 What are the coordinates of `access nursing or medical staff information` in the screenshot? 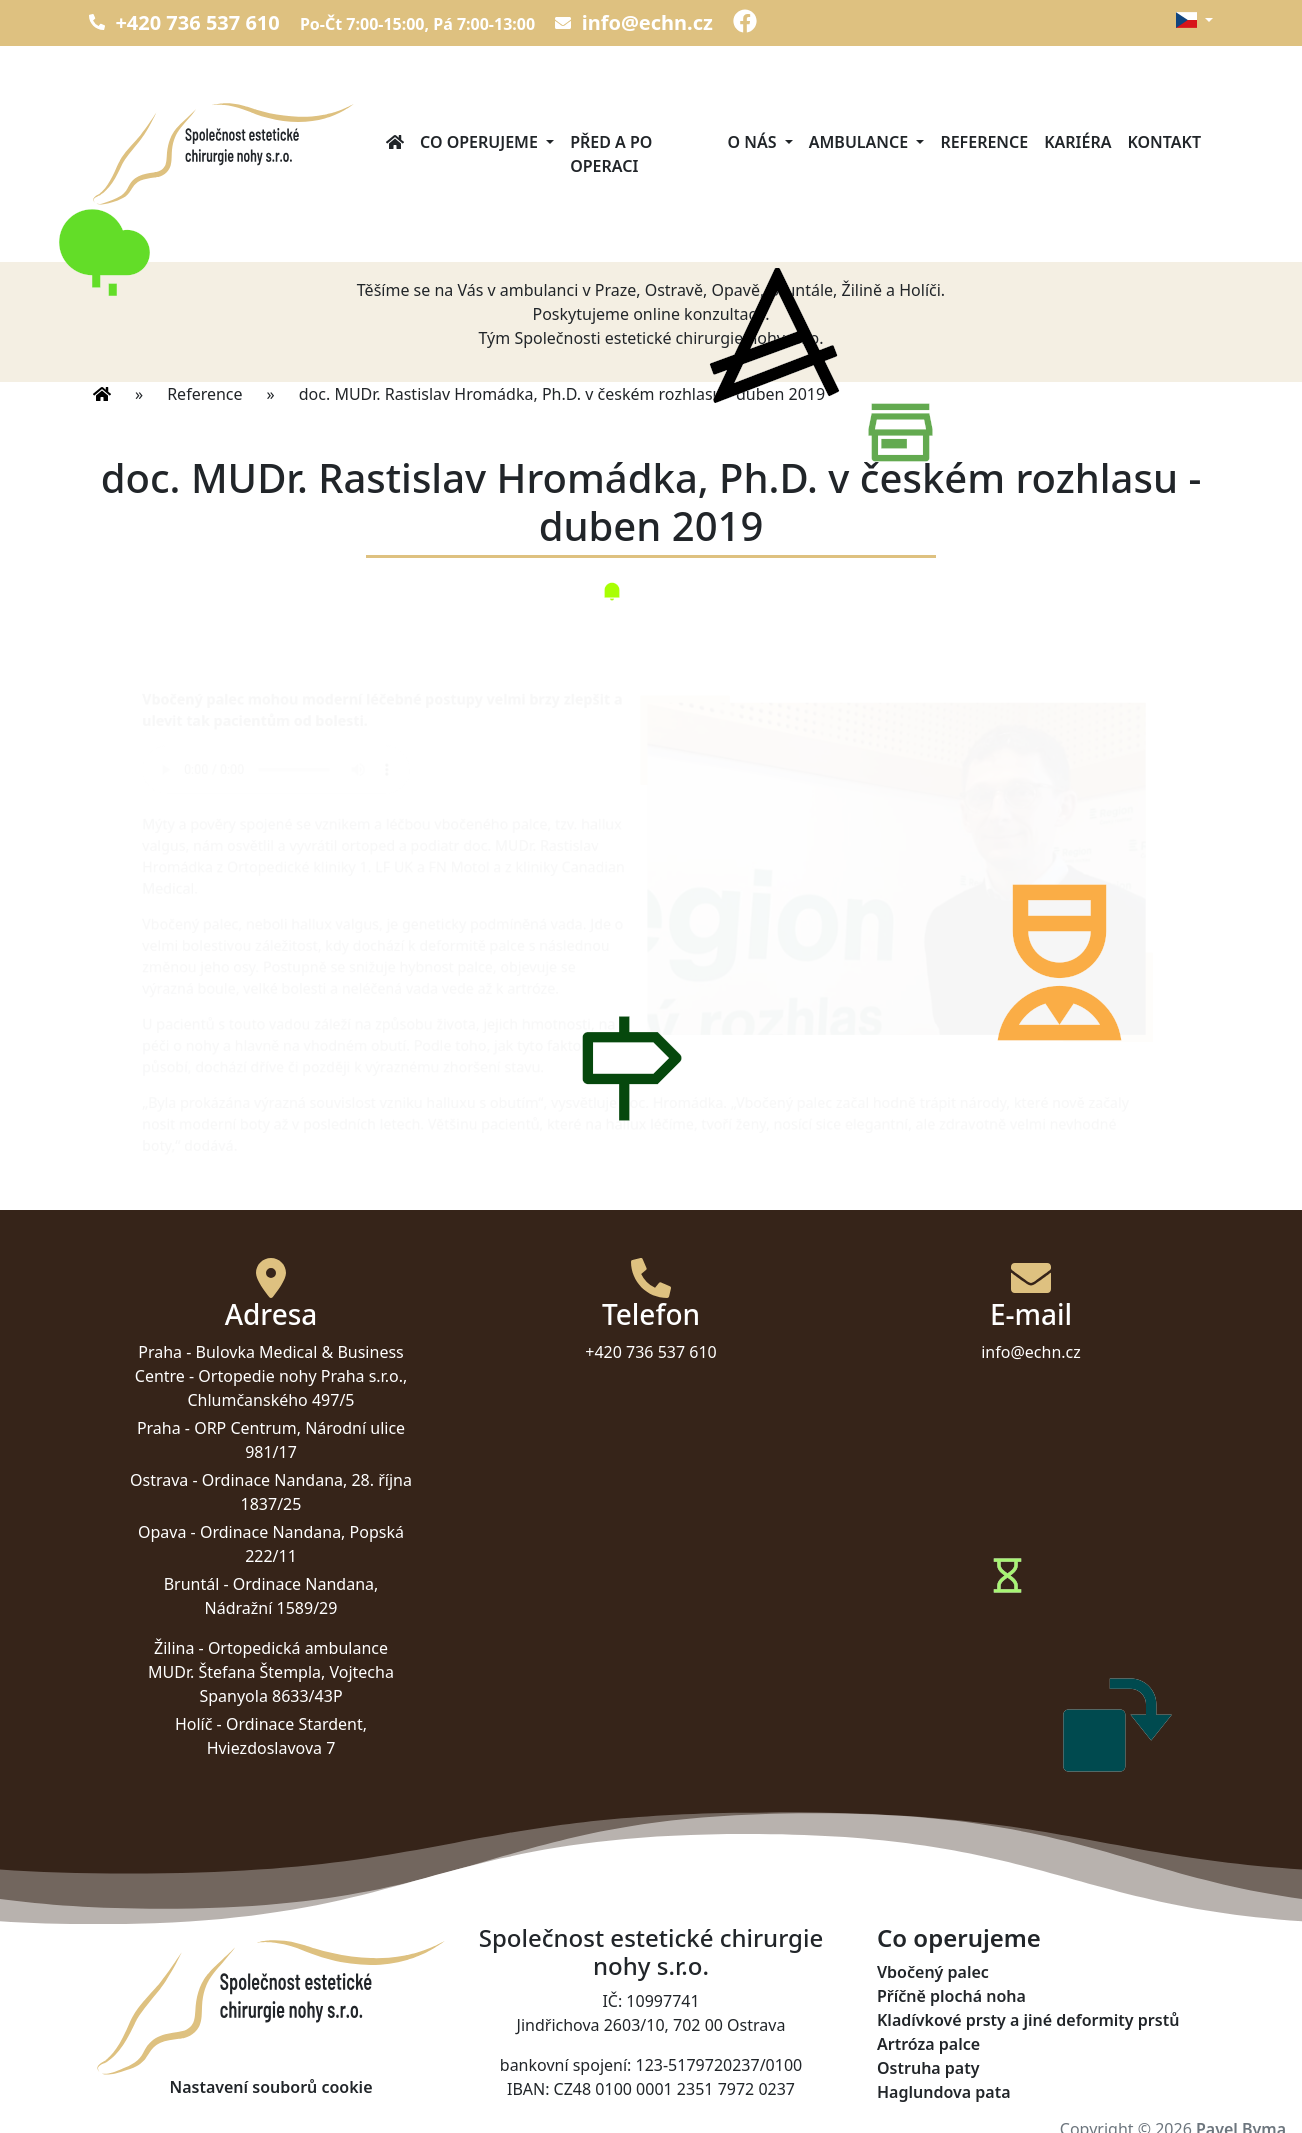 It's located at (1059, 962).